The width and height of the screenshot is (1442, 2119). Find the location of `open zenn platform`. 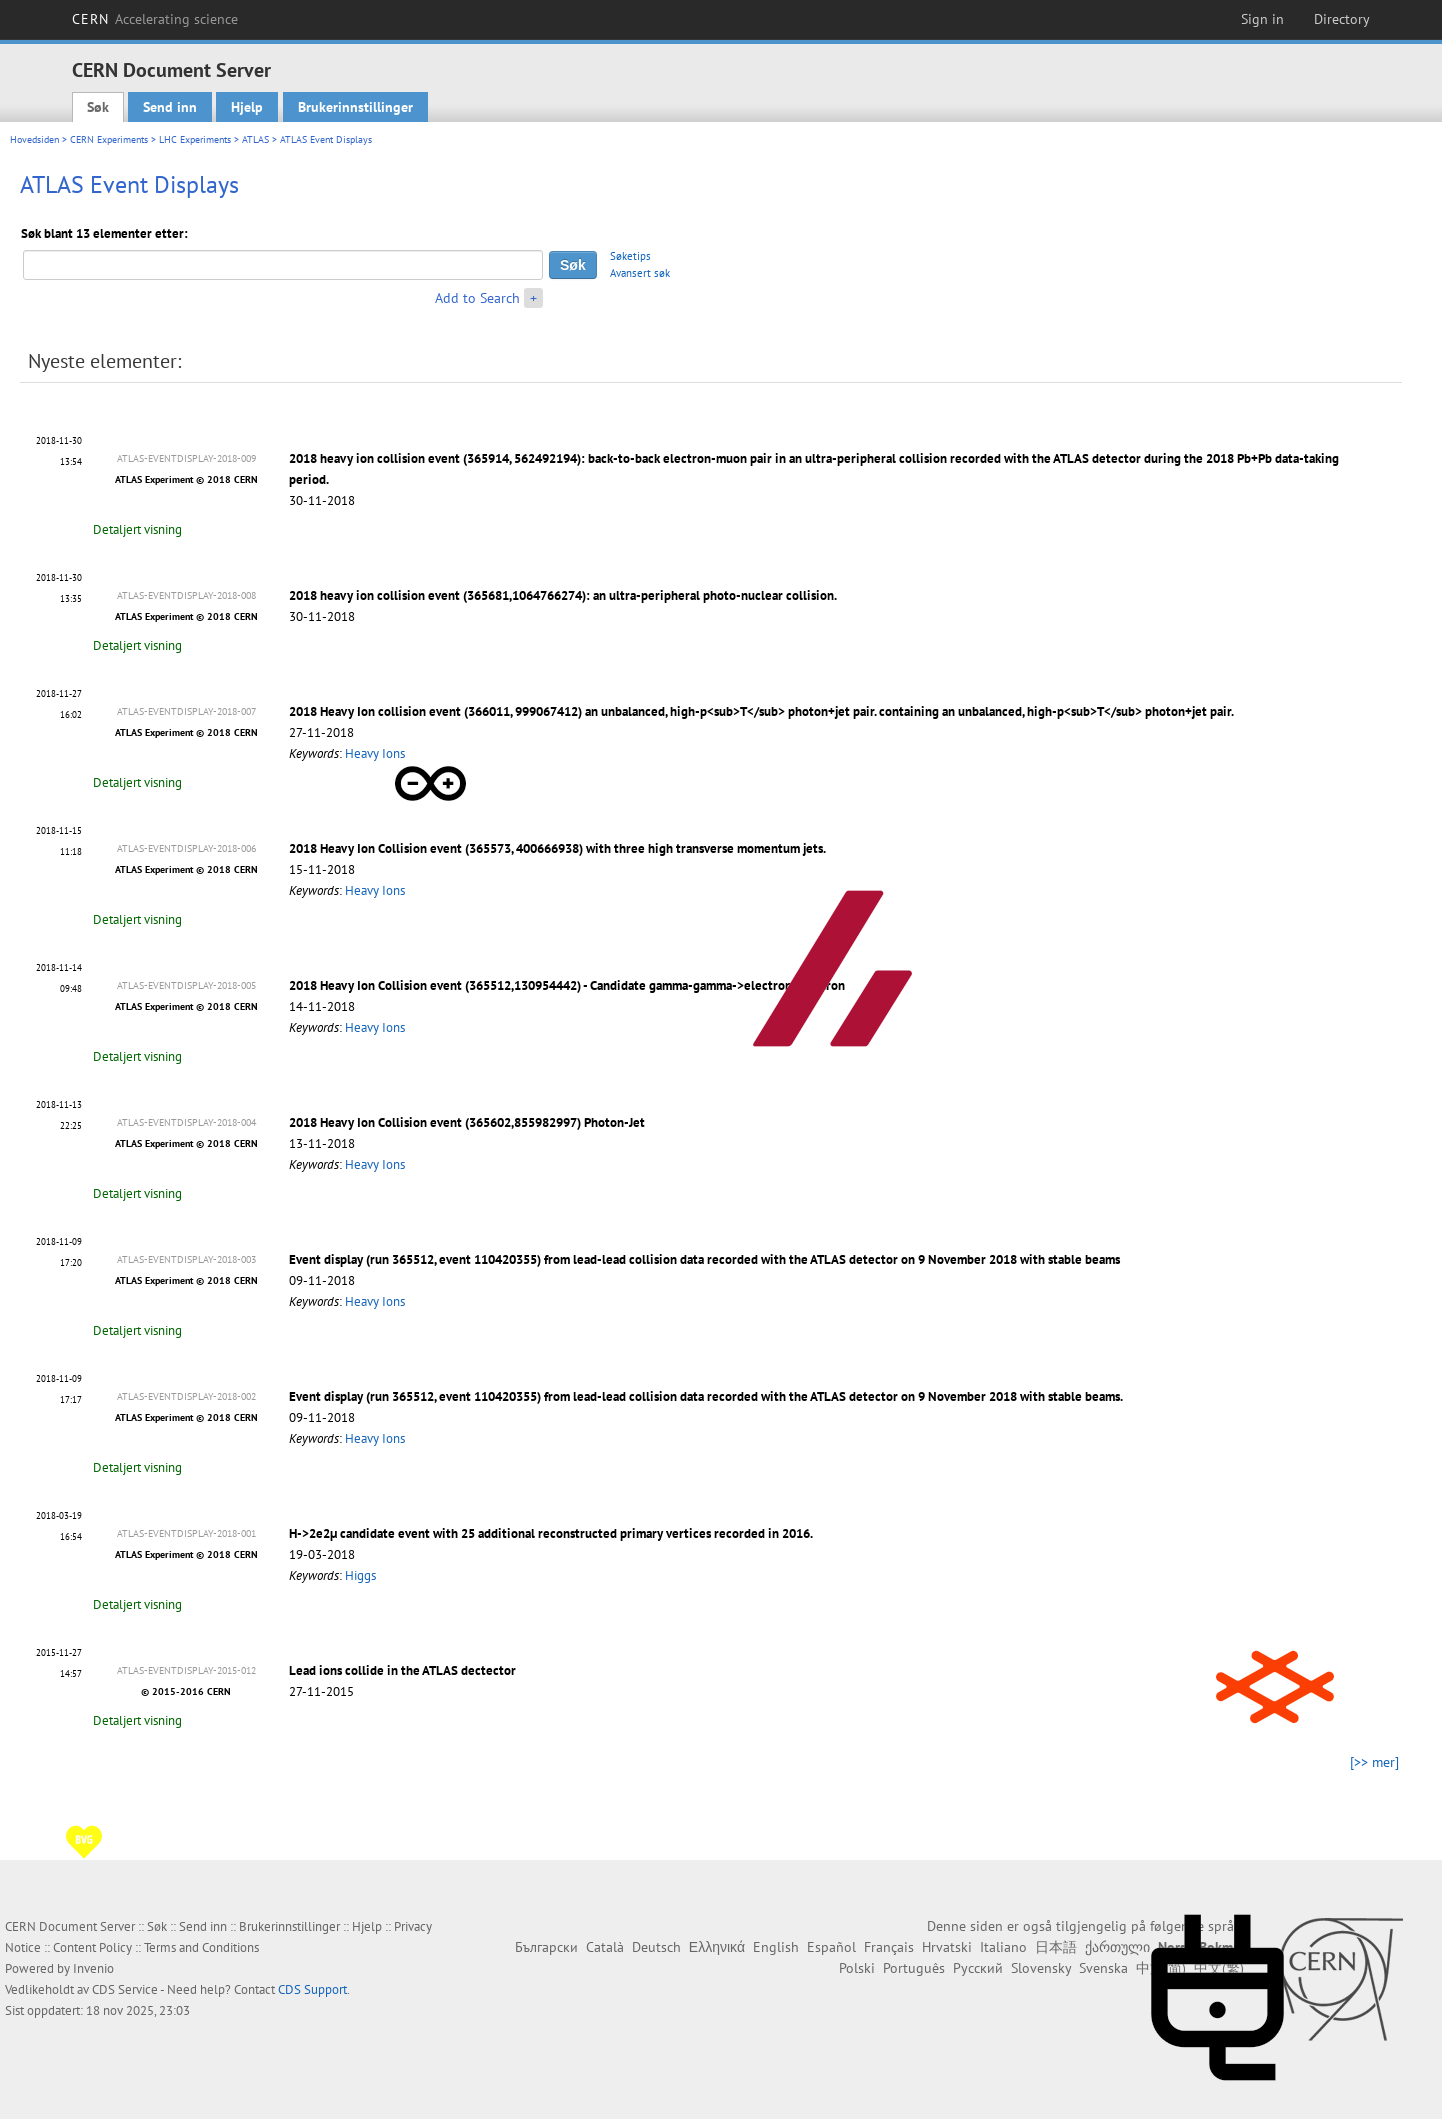

open zenn platform is located at coordinates (832, 968).